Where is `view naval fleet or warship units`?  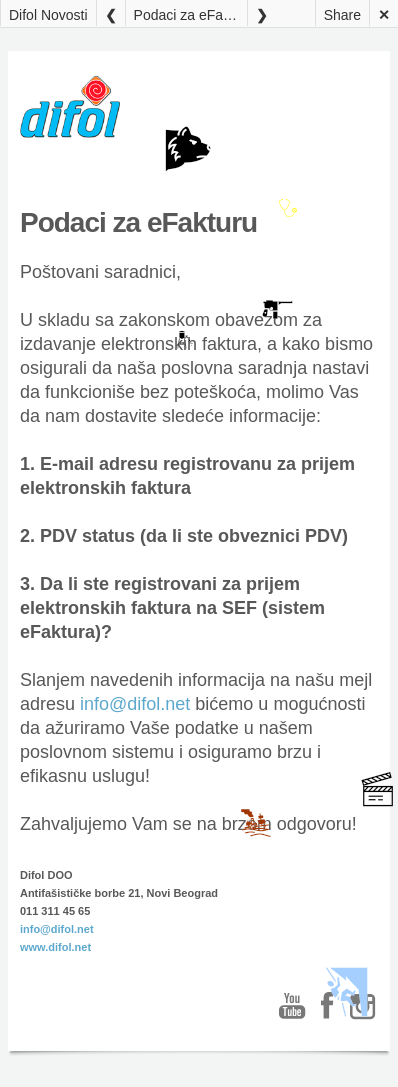
view naval fleet or warship units is located at coordinates (256, 824).